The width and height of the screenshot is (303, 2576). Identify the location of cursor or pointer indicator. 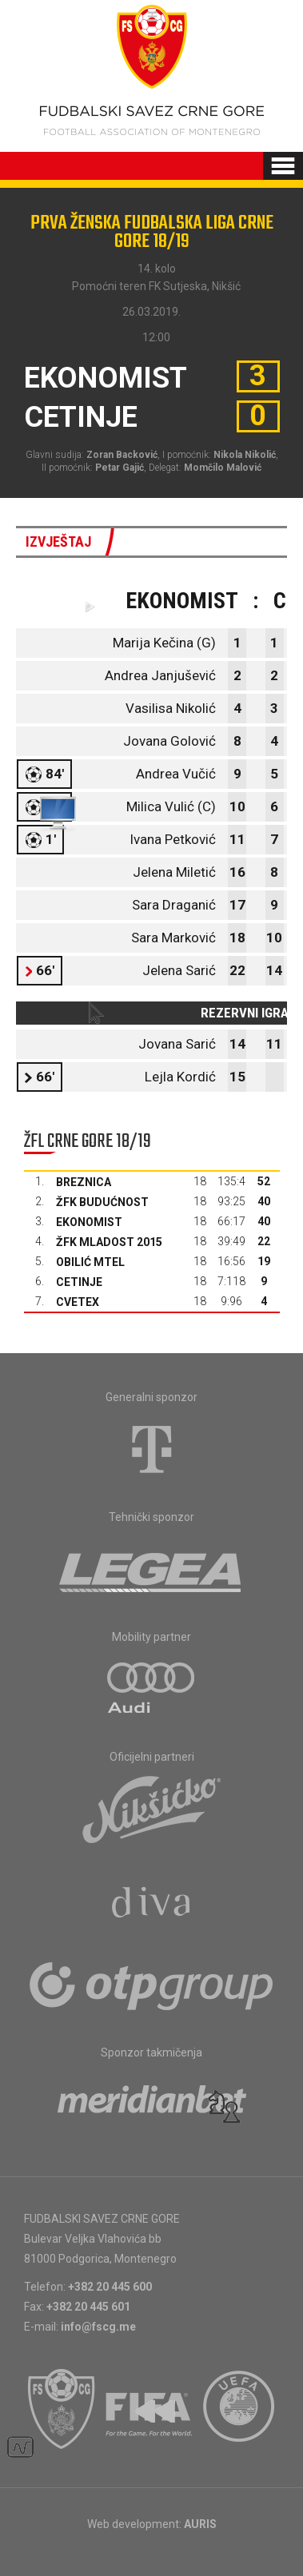
(97, 1013).